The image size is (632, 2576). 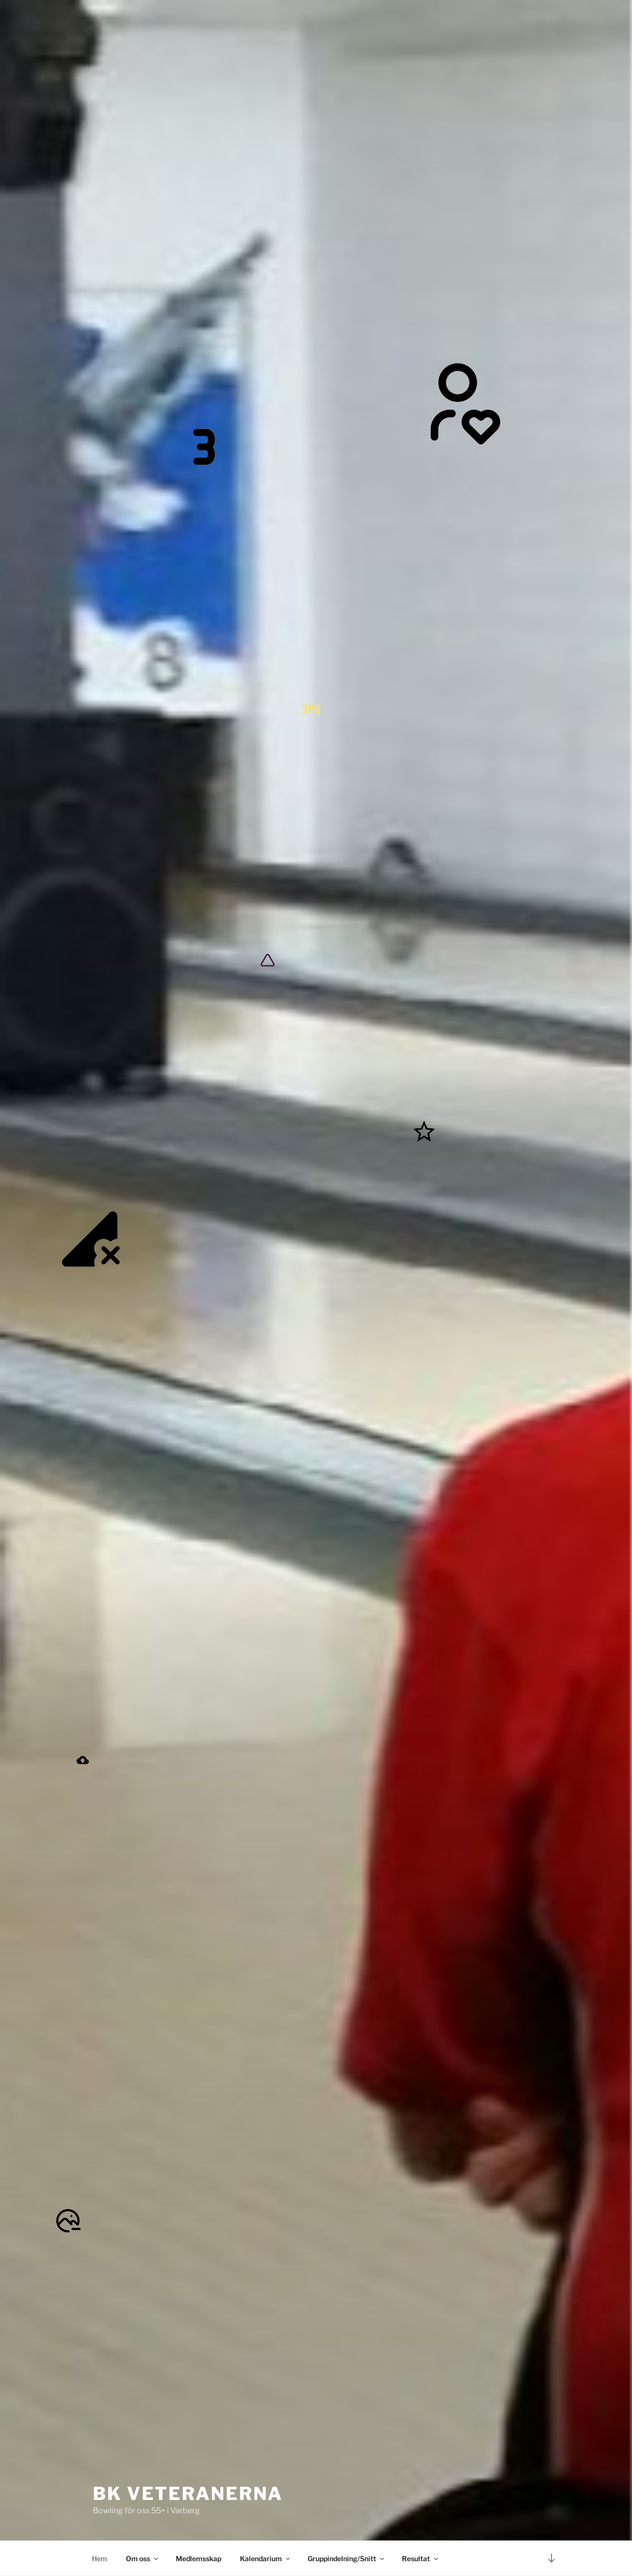 What do you see at coordinates (458, 402) in the screenshot?
I see `add user to favorites` at bounding box center [458, 402].